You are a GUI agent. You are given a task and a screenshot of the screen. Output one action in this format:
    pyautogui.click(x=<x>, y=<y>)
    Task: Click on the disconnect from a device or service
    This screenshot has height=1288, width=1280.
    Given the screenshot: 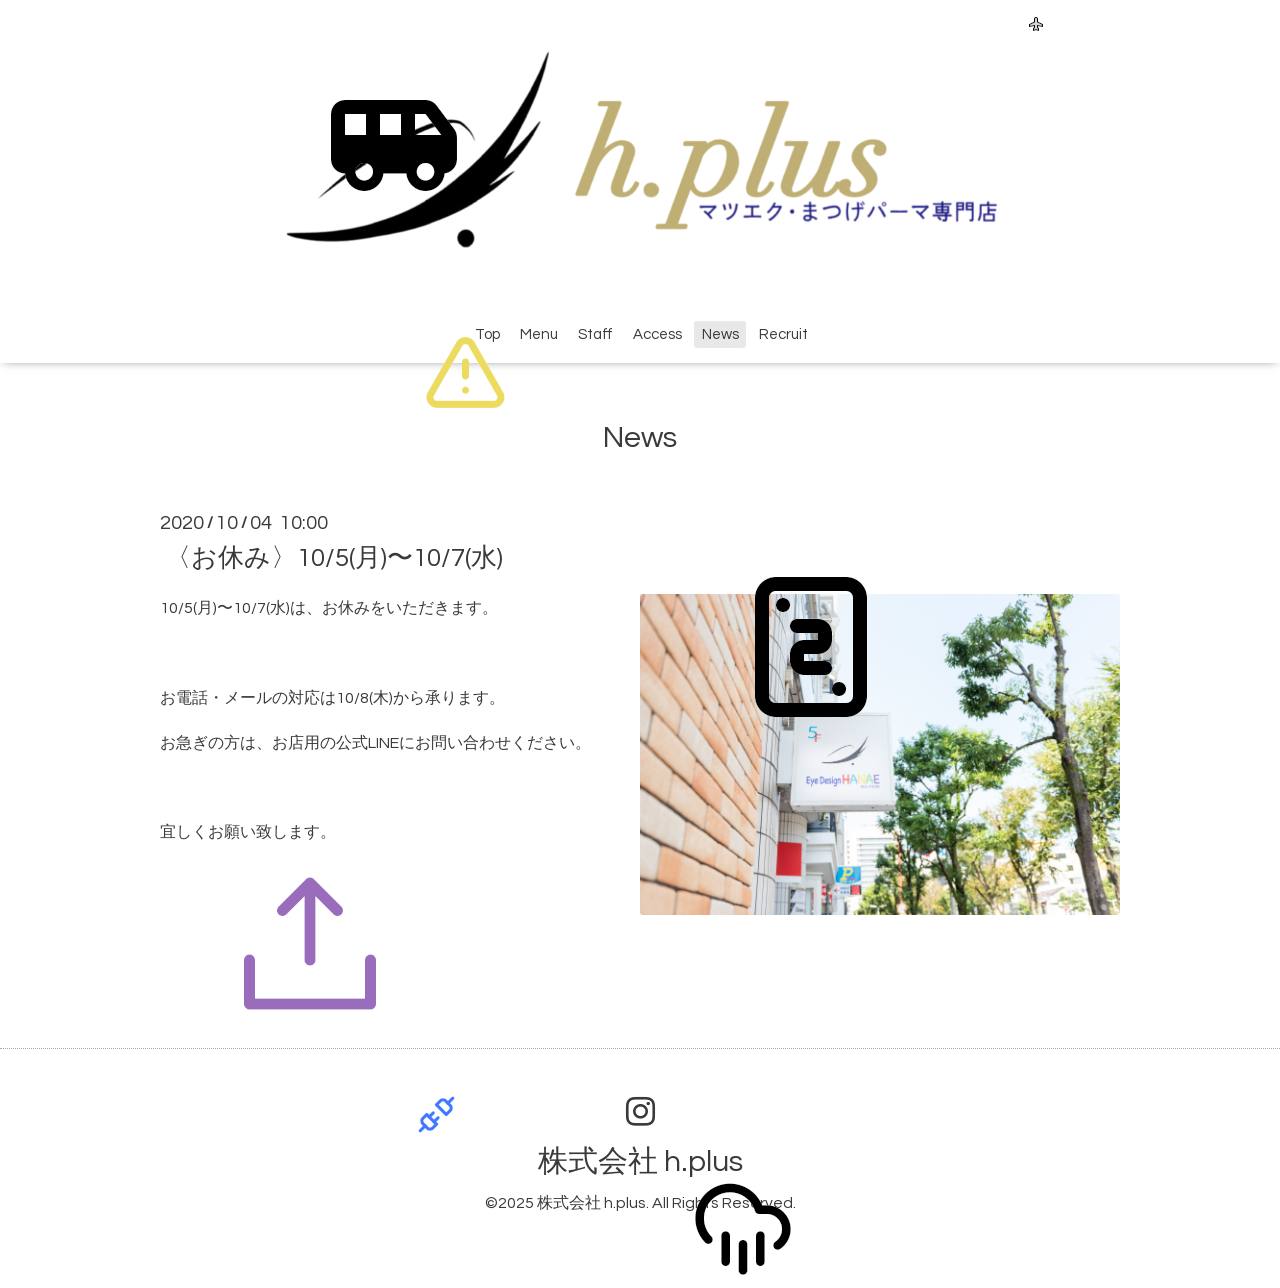 What is the action you would take?
    pyautogui.click(x=436, y=1114)
    